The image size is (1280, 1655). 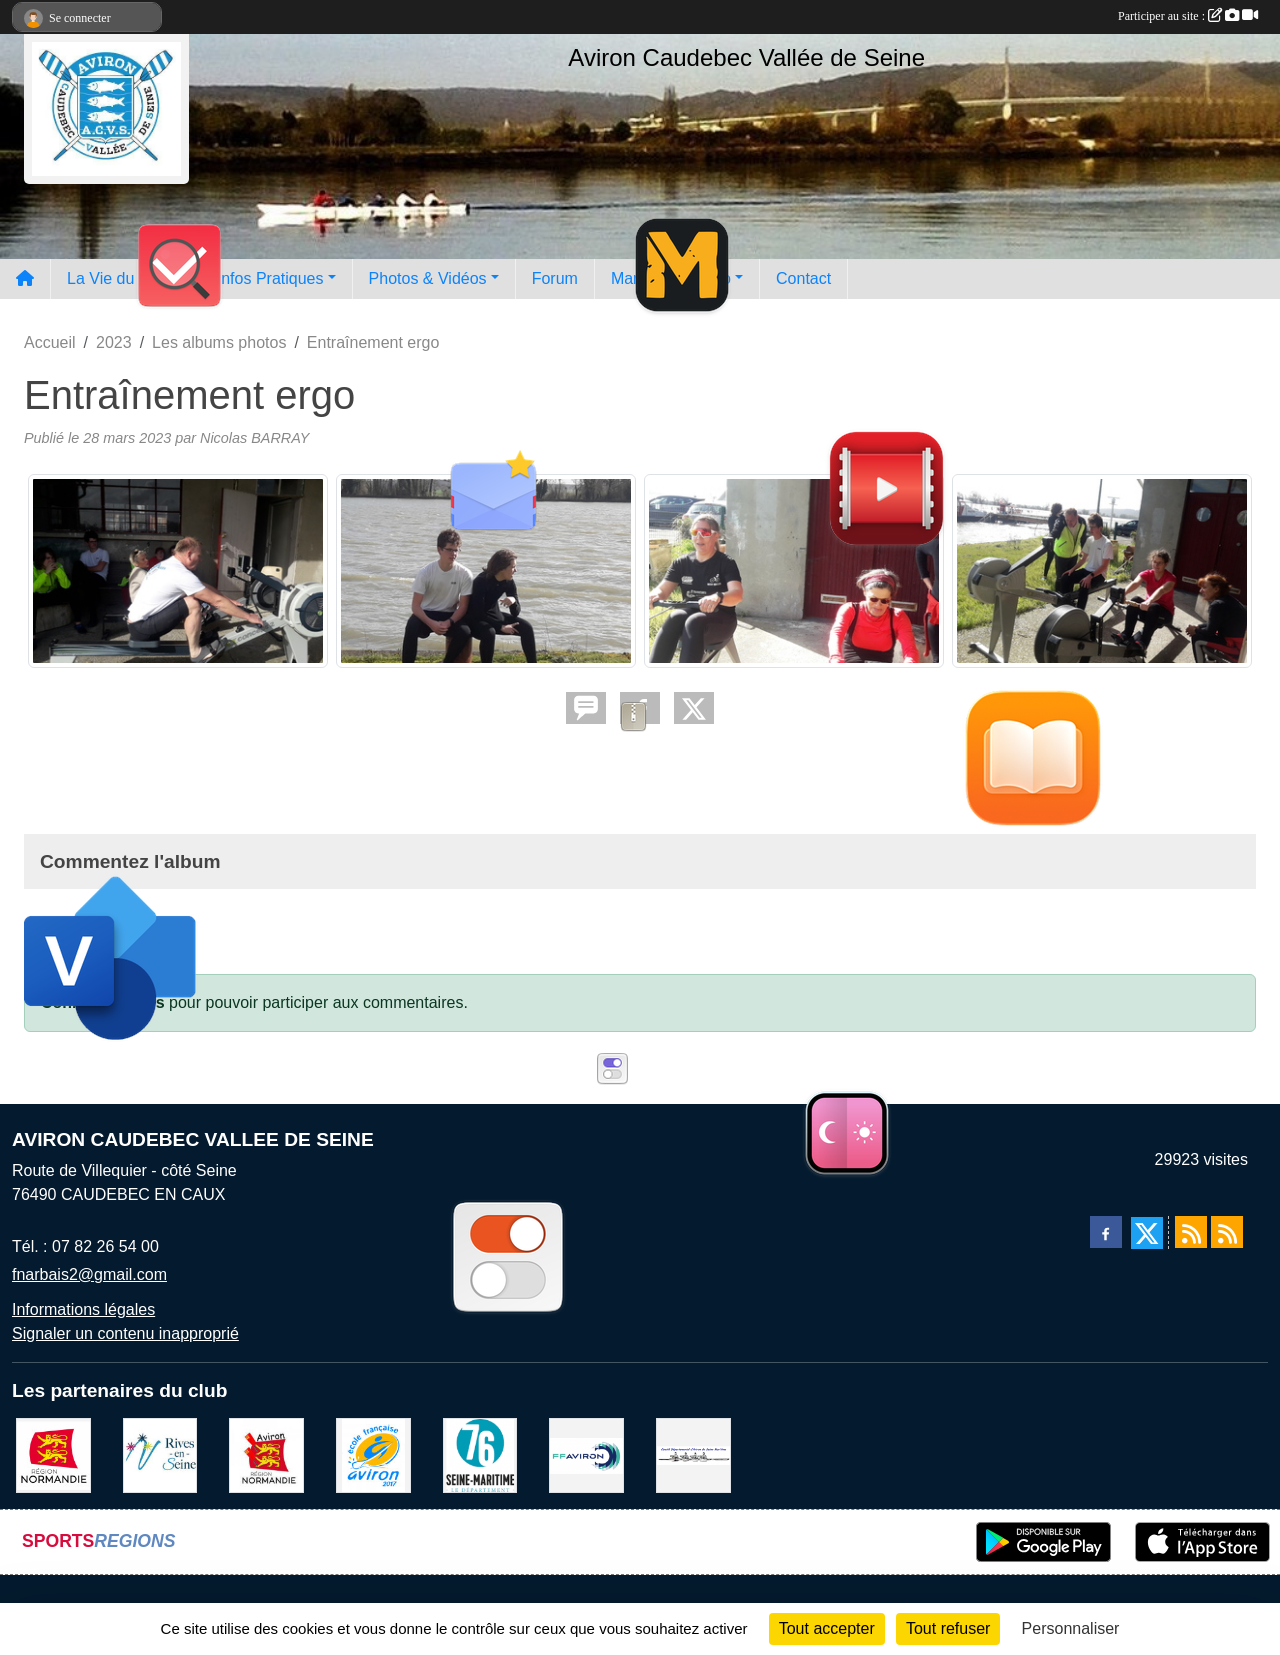 What do you see at coordinates (508, 1257) in the screenshot?
I see `open gnome tweaks settings` at bounding box center [508, 1257].